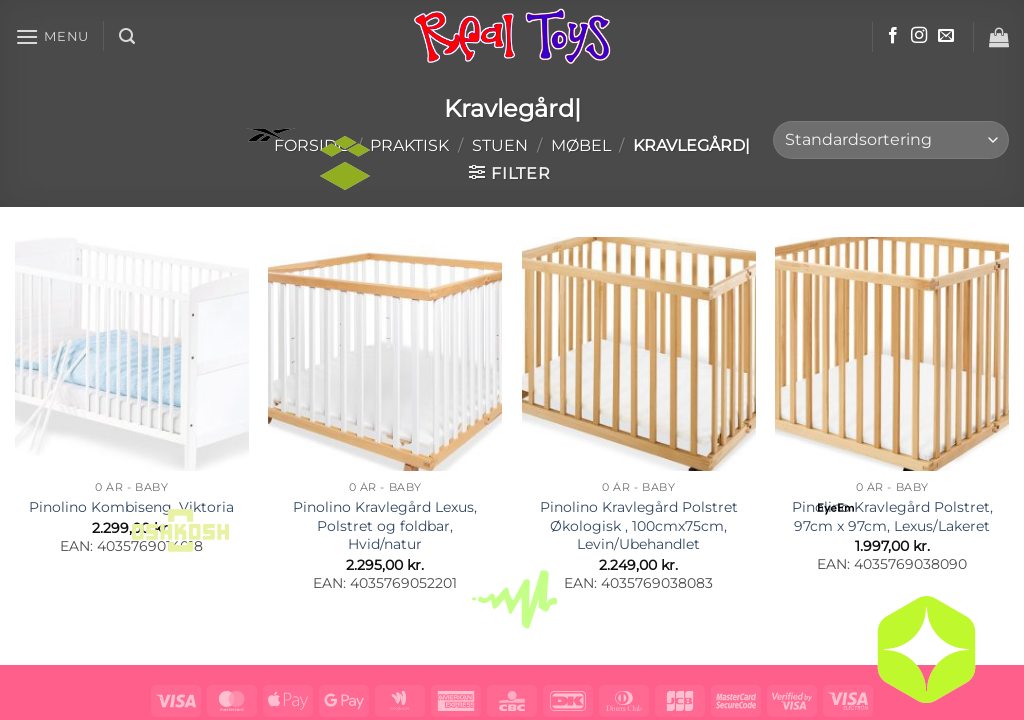 The width and height of the screenshot is (1024, 720). What do you see at coordinates (345, 163) in the screenshot?
I see `instructure company logo` at bounding box center [345, 163].